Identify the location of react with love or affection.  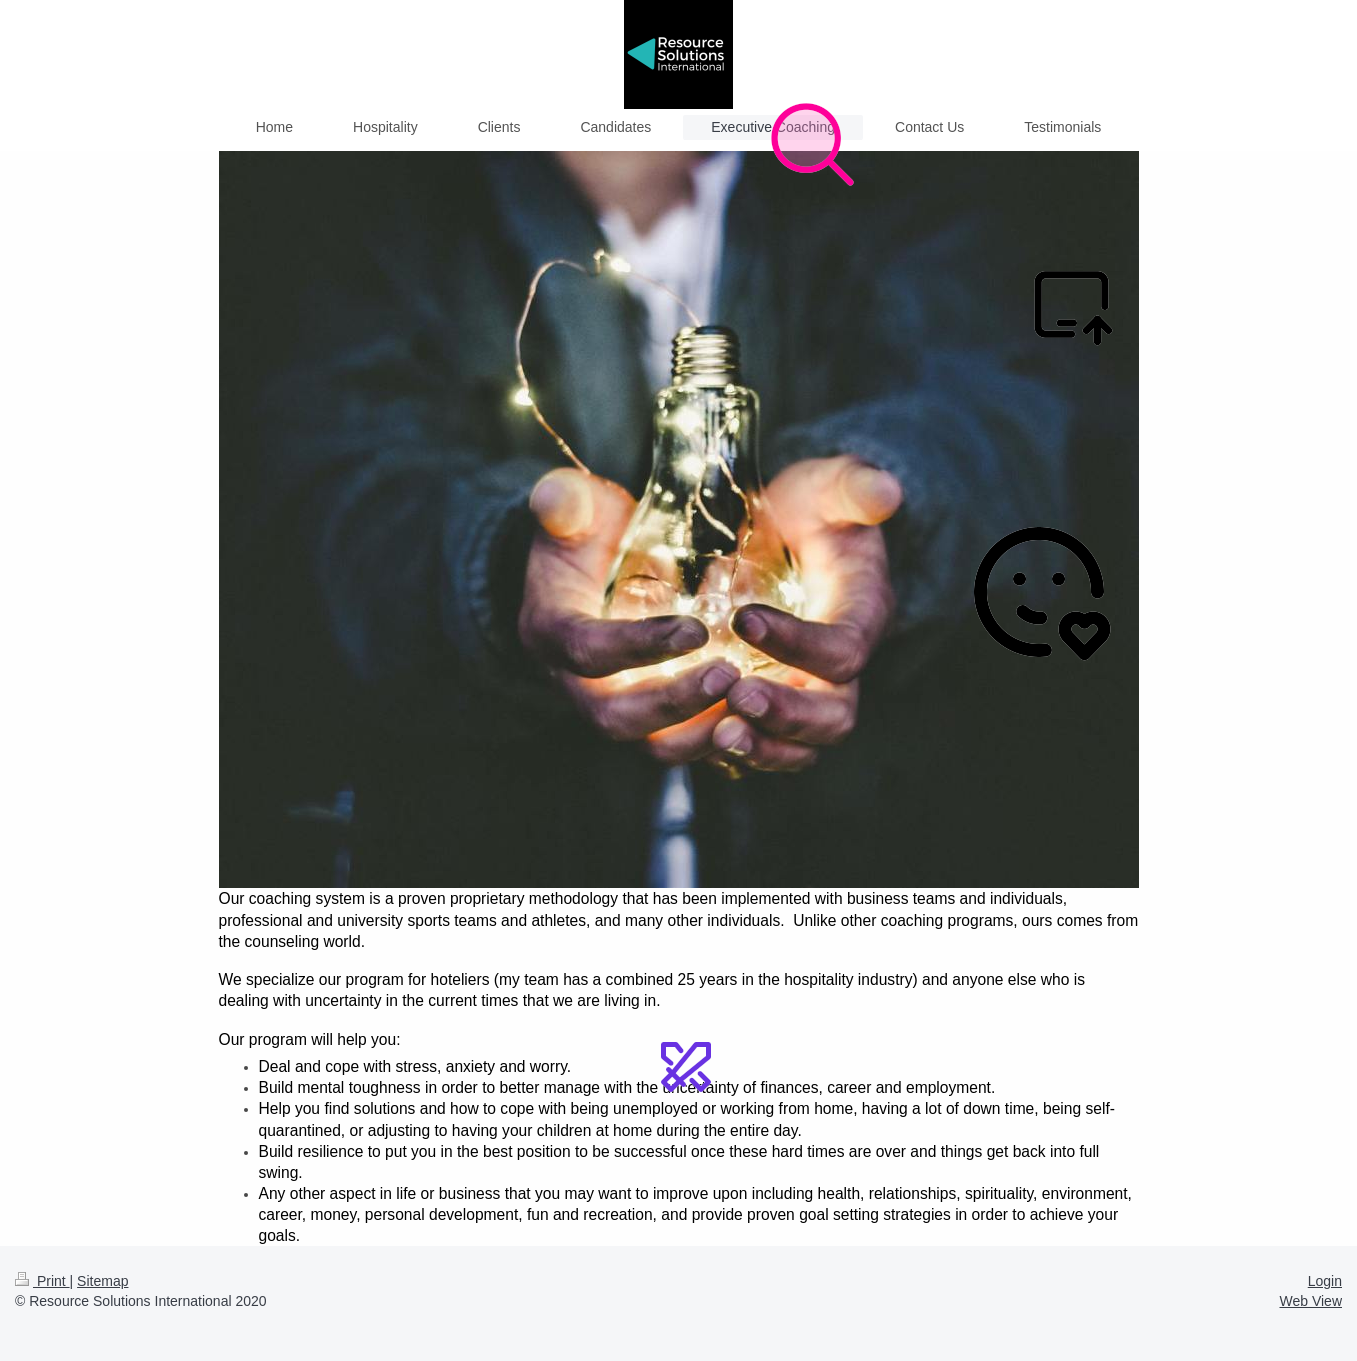
(1039, 592).